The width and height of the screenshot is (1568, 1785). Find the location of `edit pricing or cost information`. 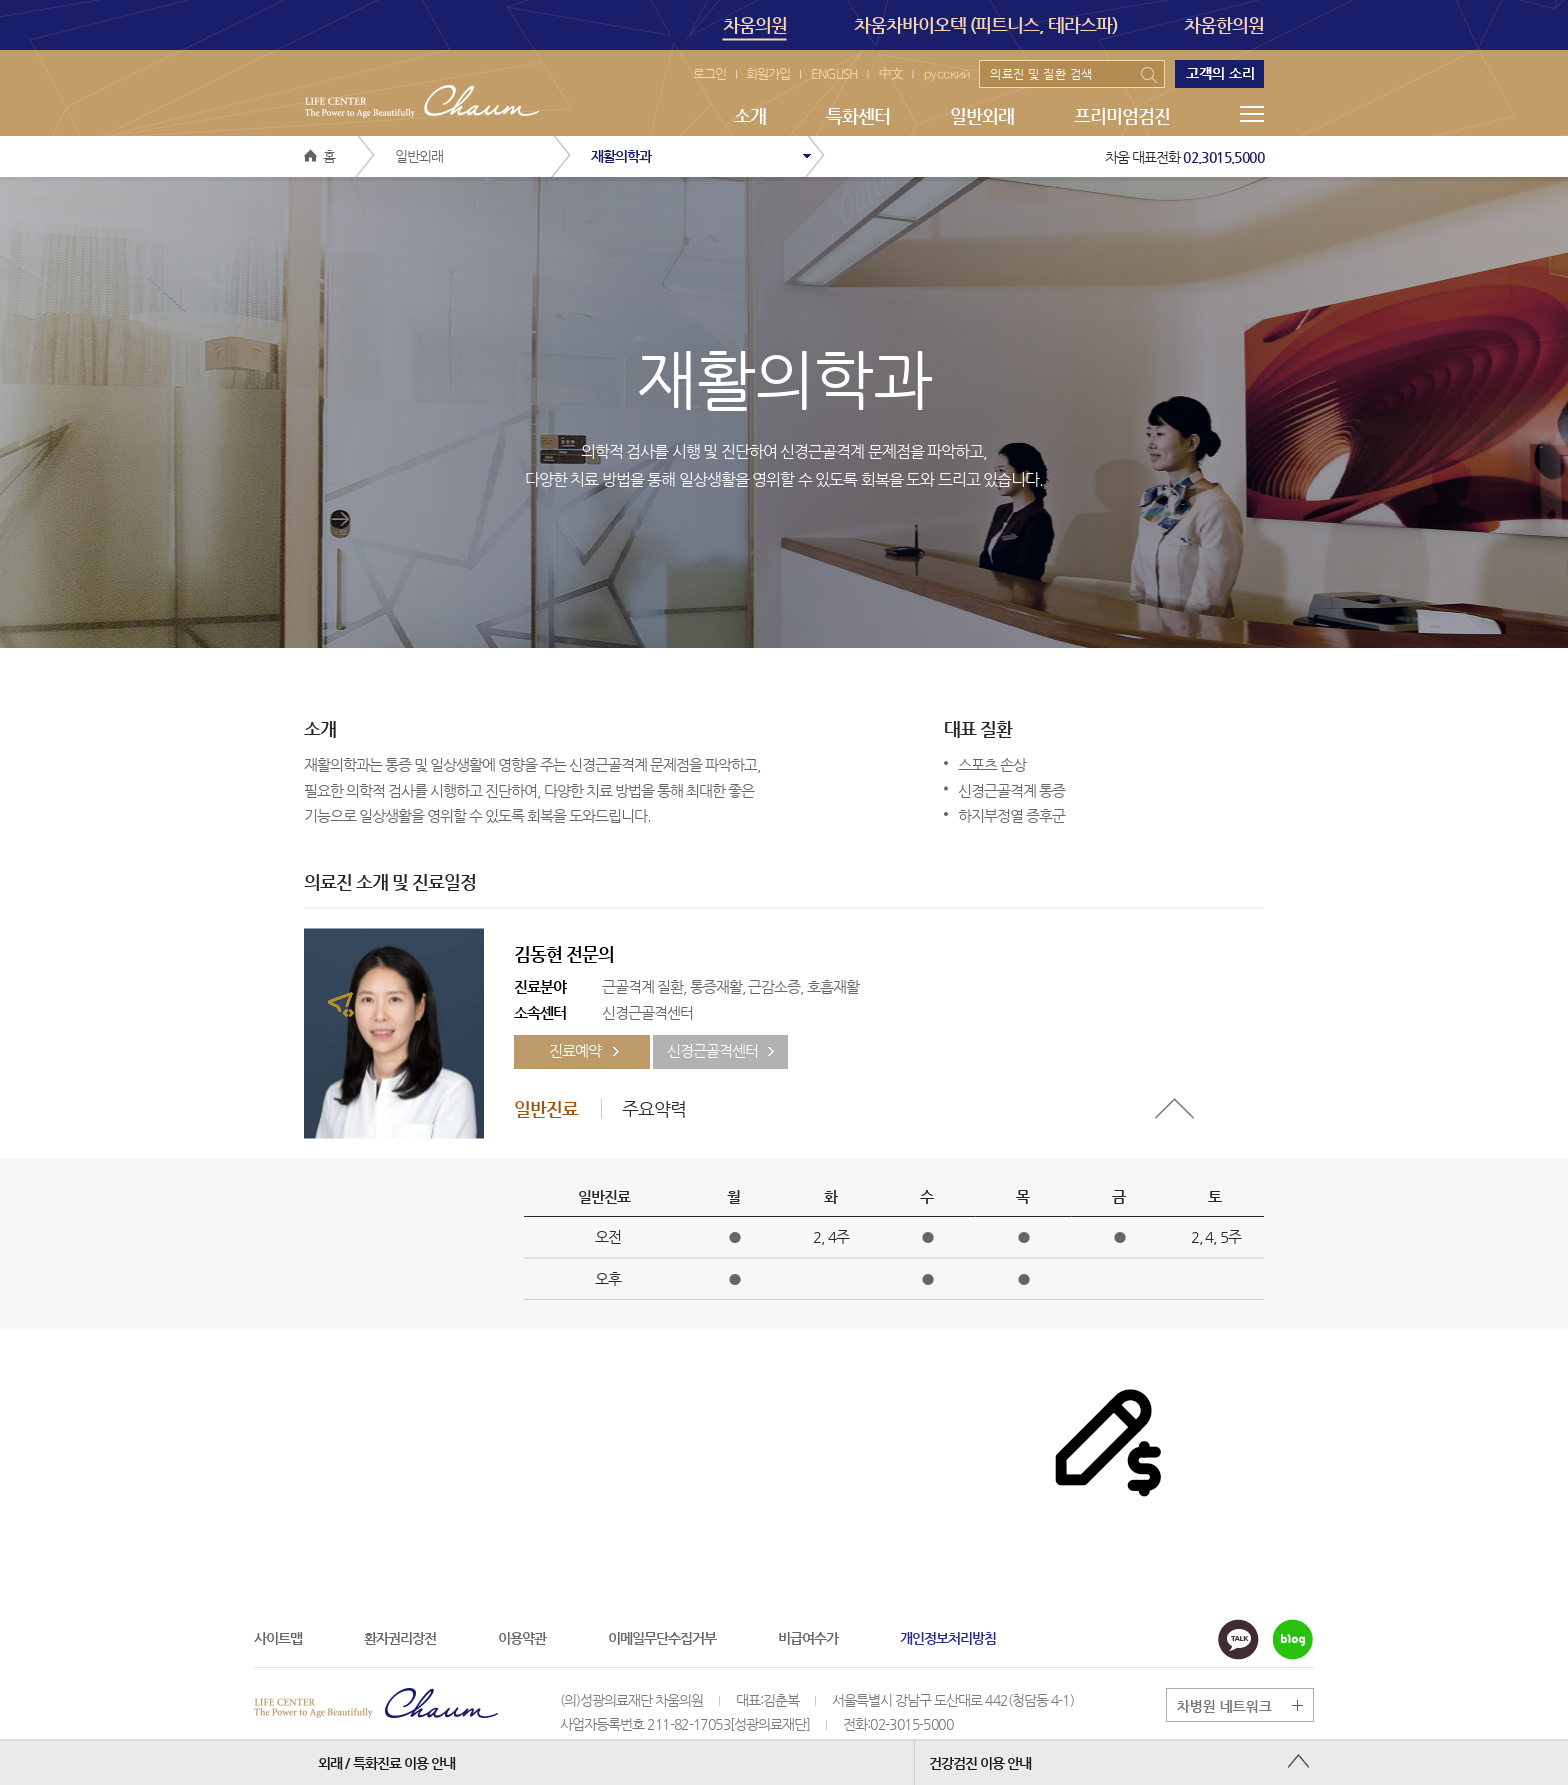

edit pricing or cost information is located at coordinates (1105, 1435).